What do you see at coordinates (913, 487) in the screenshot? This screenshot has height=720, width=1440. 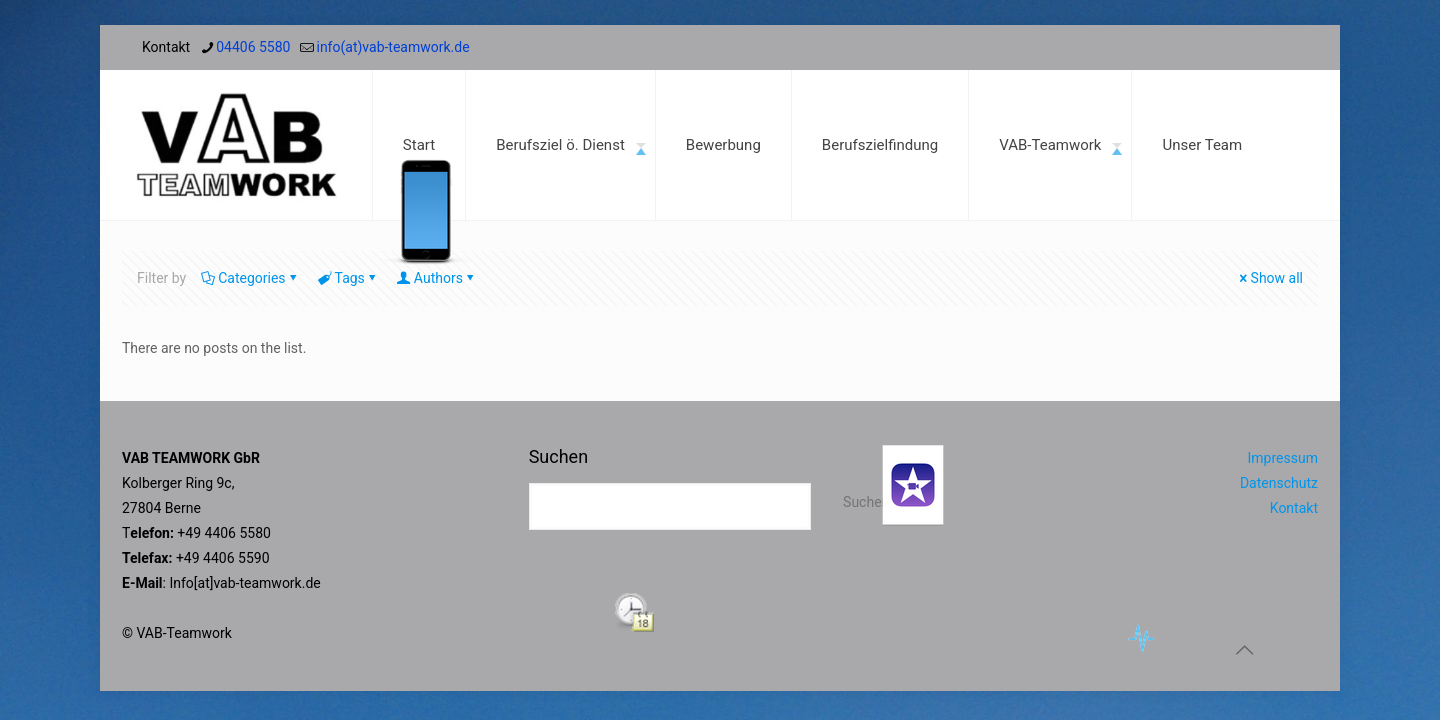 I see `open a mobile video project in iMovie` at bounding box center [913, 487].